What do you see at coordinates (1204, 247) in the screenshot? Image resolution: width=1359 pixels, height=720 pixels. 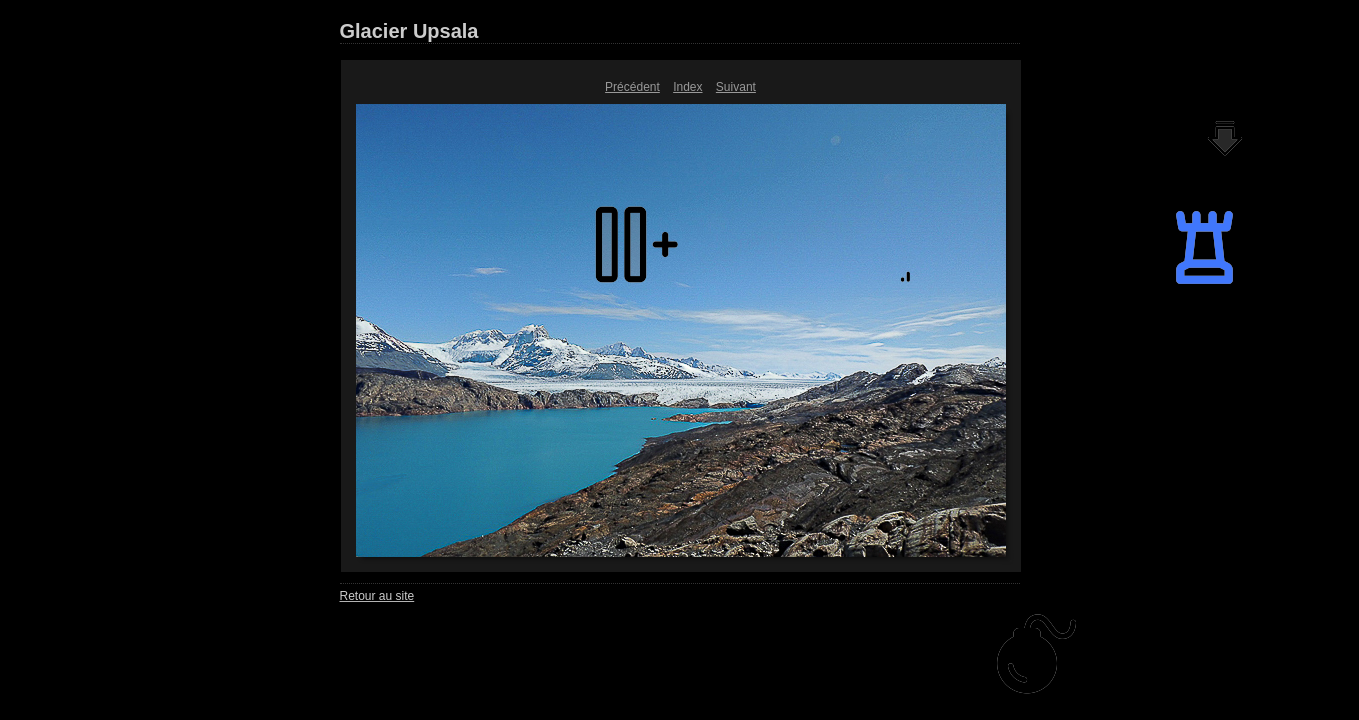 I see `play chess or access chess game` at bounding box center [1204, 247].